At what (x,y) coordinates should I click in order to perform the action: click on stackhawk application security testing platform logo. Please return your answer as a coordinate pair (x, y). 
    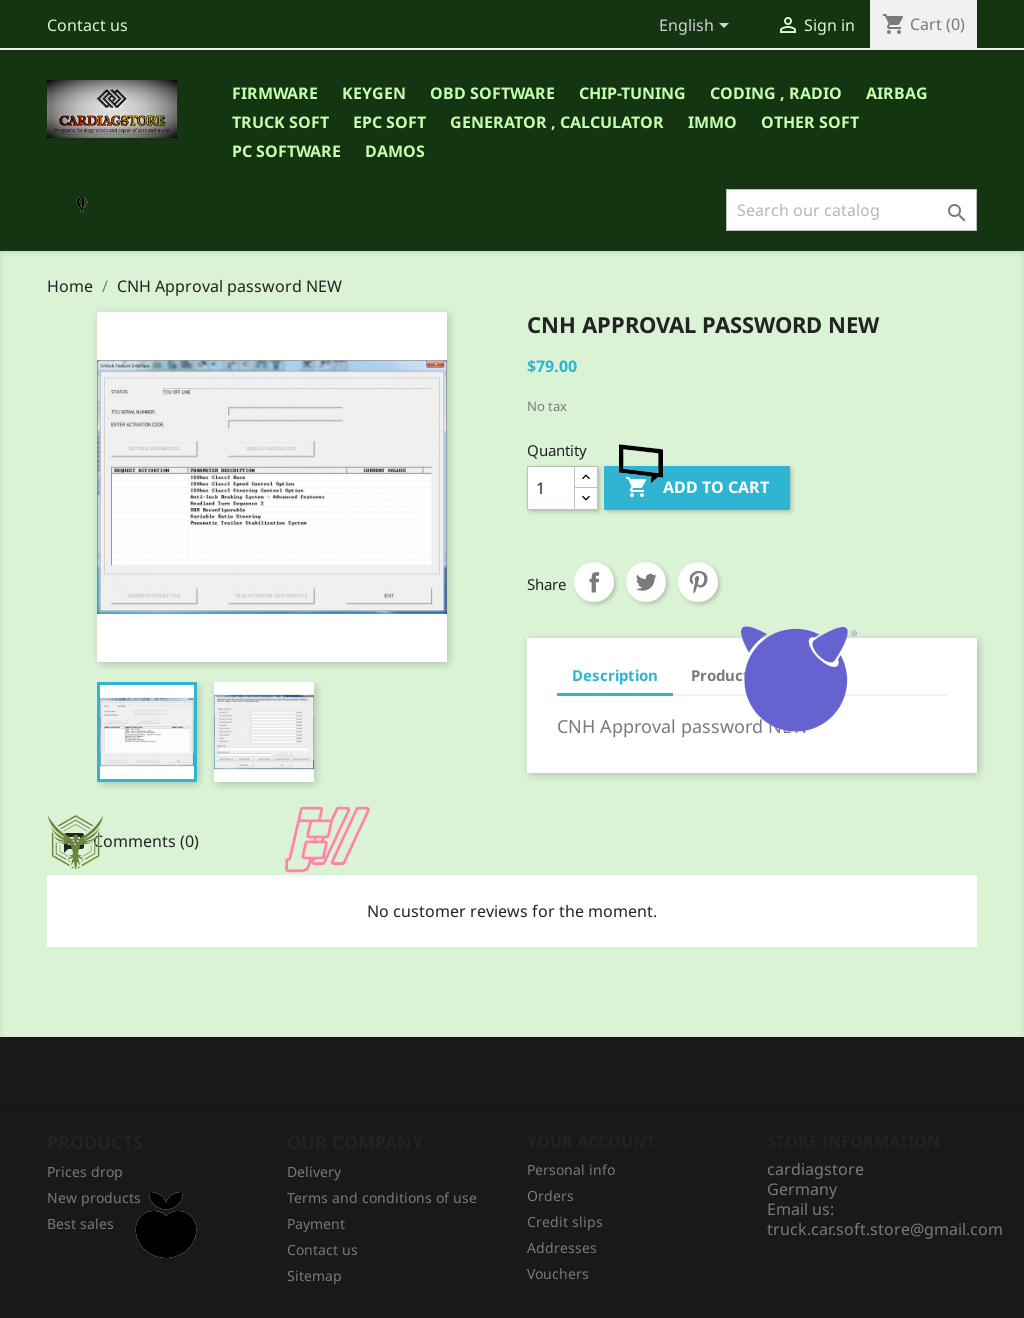
    Looking at the image, I should click on (75, 842).